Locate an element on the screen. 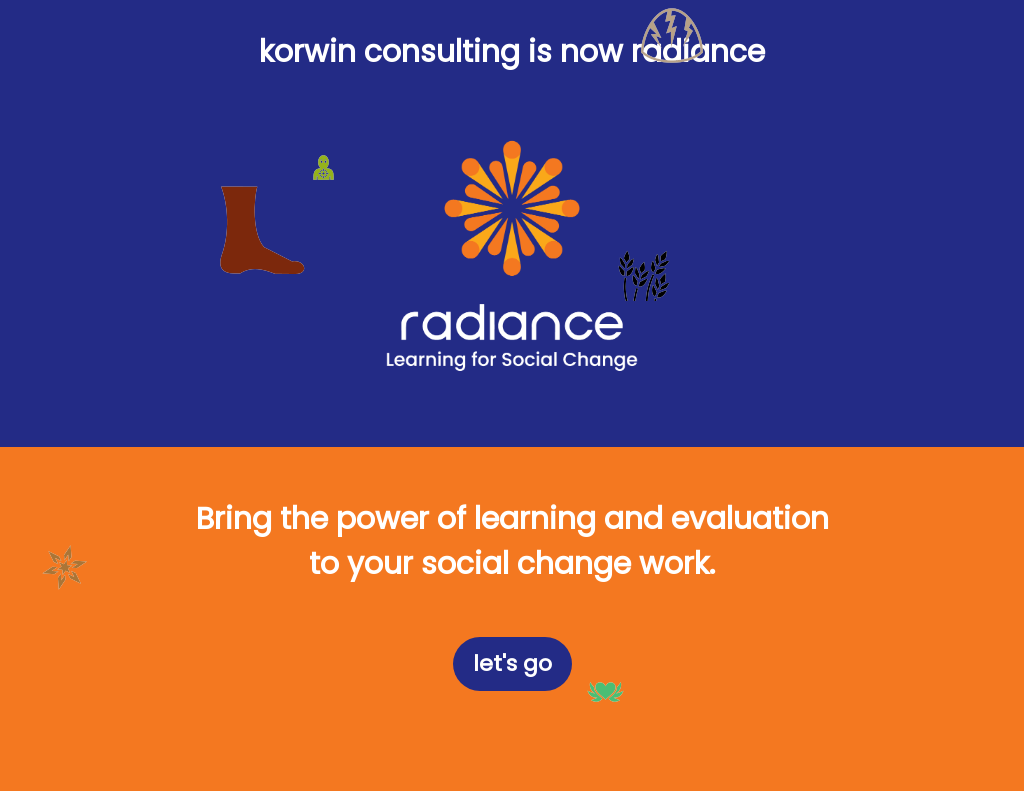 The width and height of the screenshot is (1024, 791). indicates grain or wheat resource in a farming game is located at coordinates (644, 276).